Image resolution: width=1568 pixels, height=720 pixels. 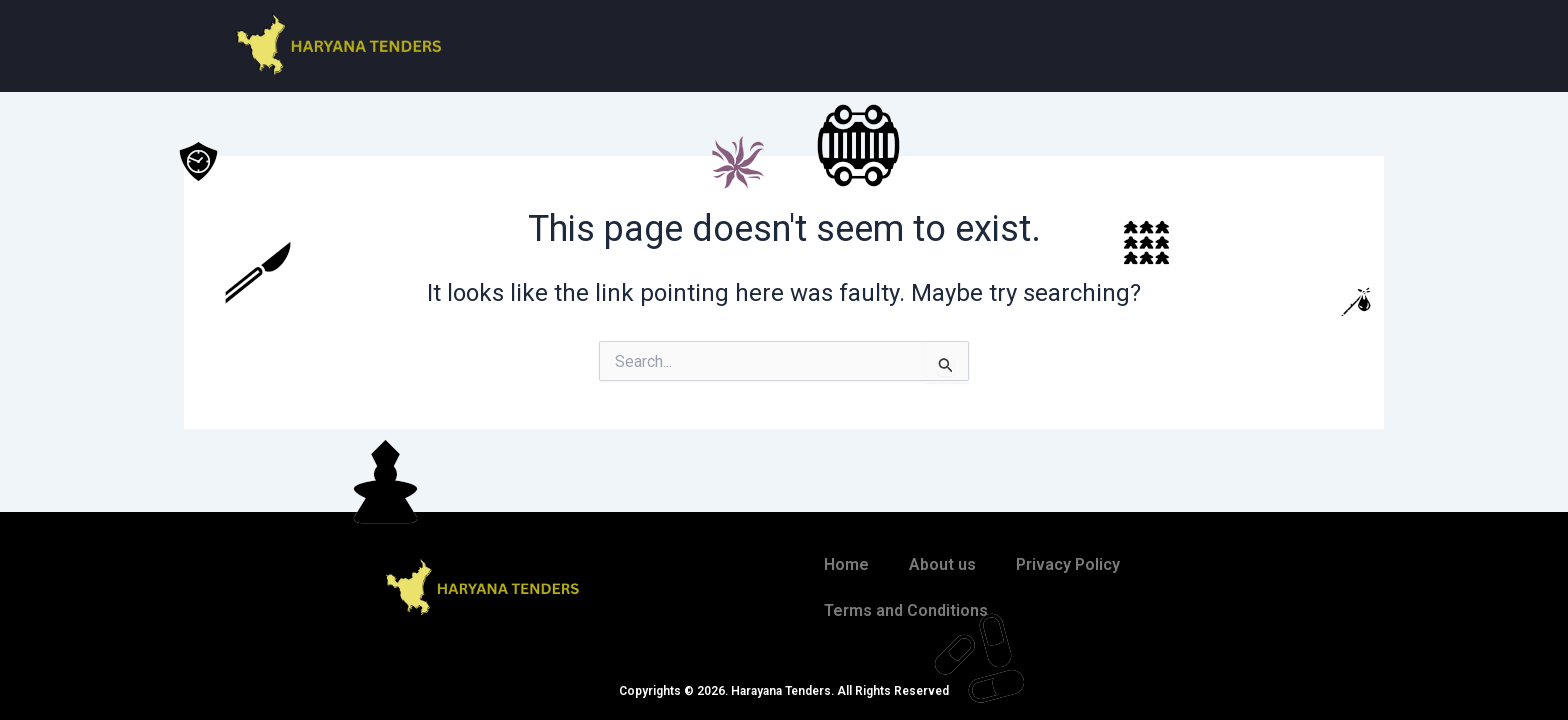 I want to click on travel or journey-related game feature, so click(x=1355, y=301).